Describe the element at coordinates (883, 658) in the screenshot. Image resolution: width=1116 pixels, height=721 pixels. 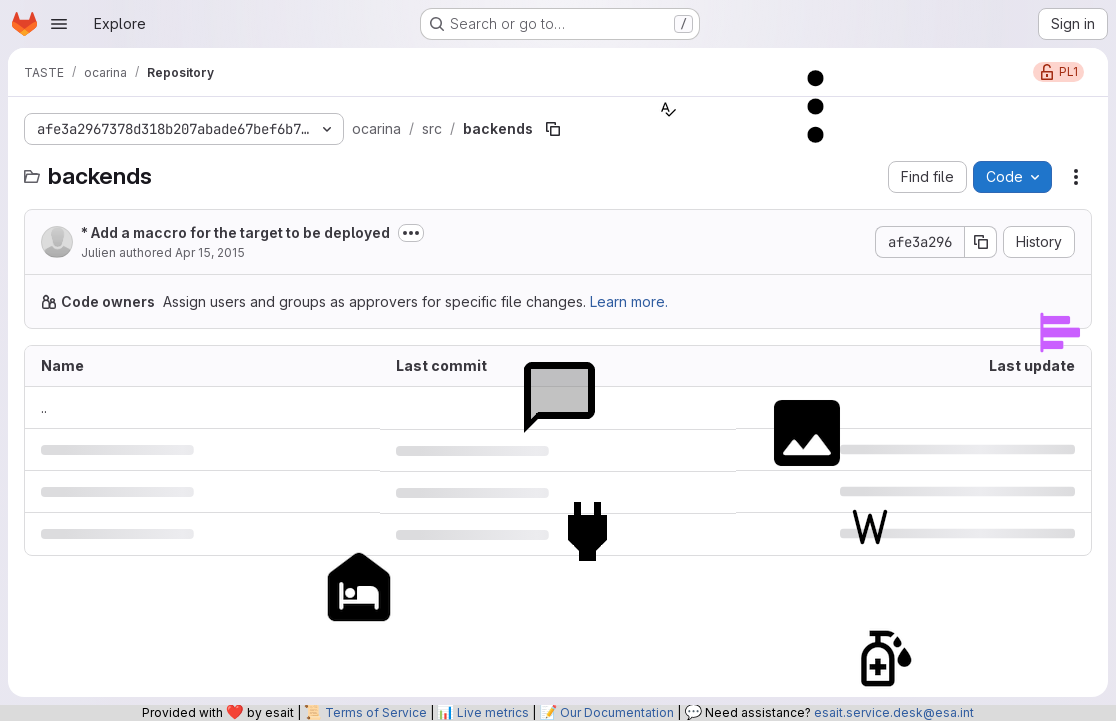
I see `access hand sanitizer station information` at that location.